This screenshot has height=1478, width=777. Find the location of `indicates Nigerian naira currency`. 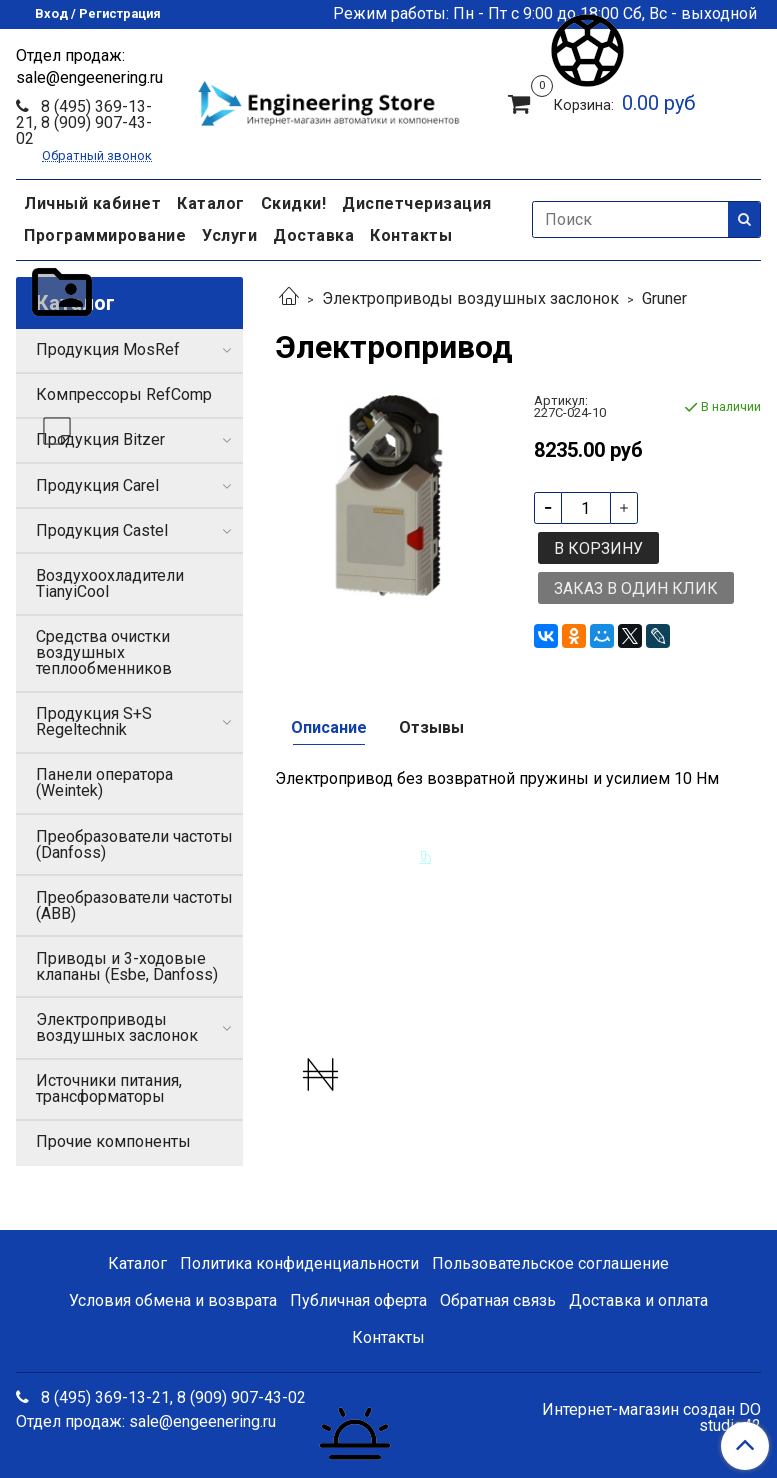

indicates Nigerian naira currency is located at coordinates (320, 1074).